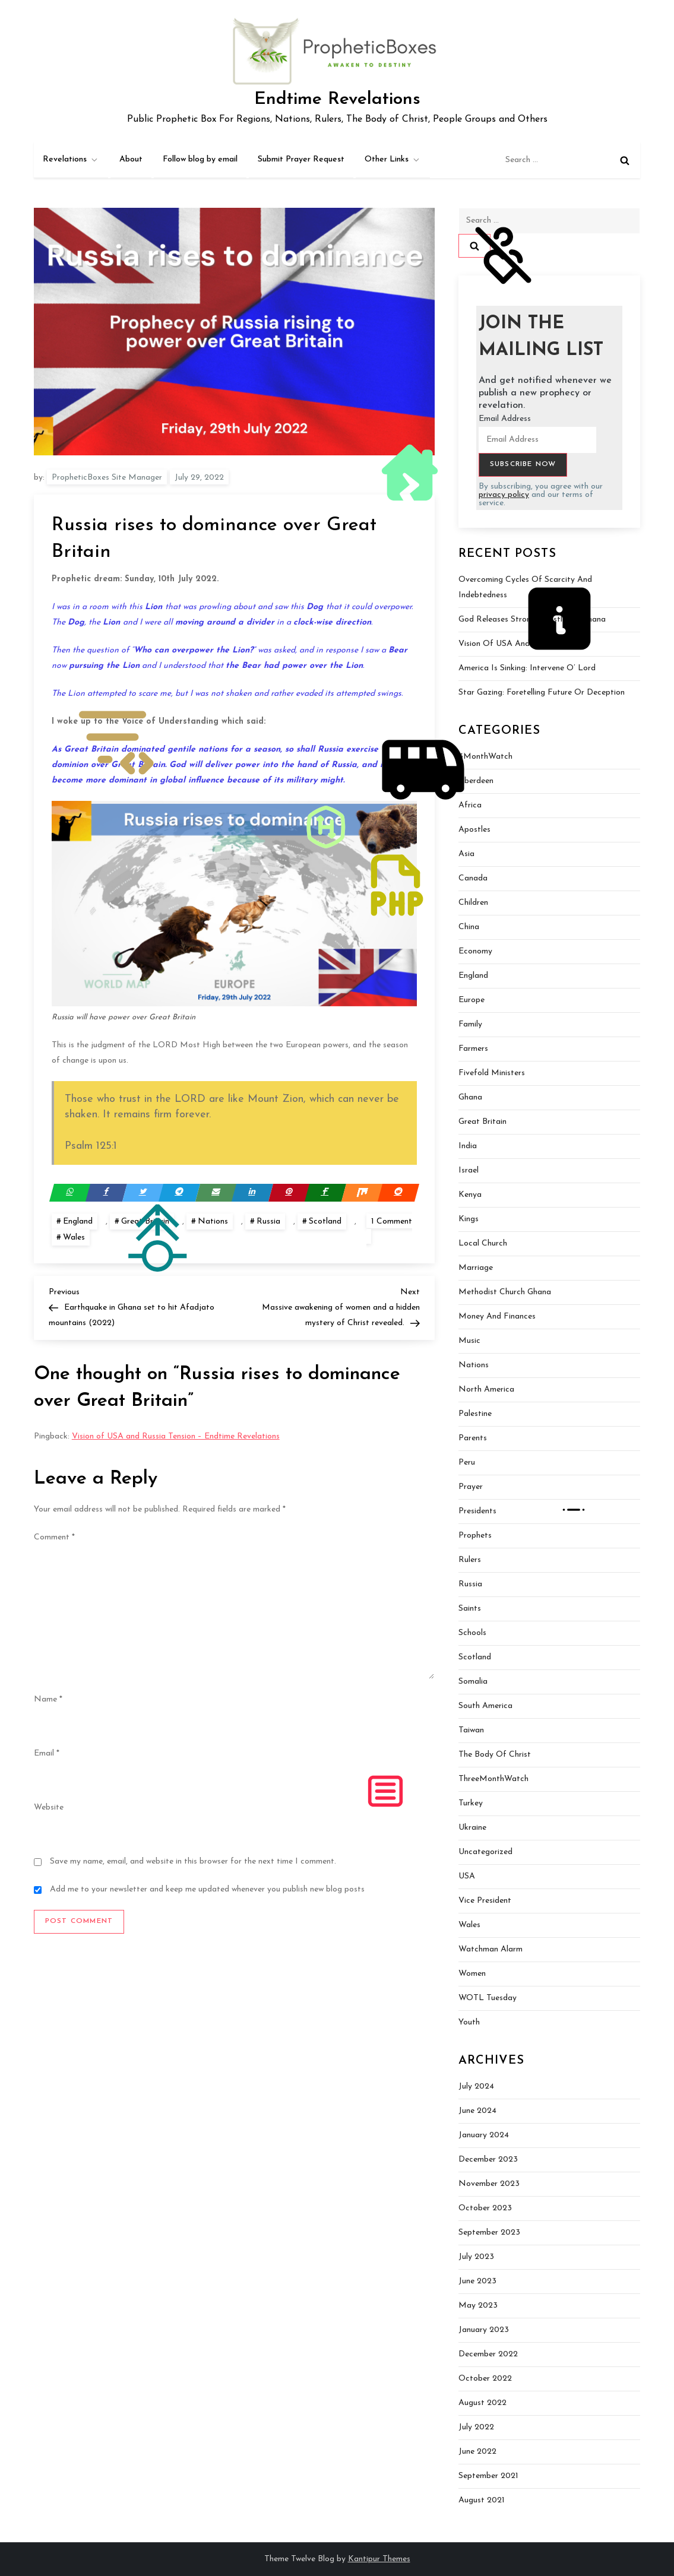 The height and width of the screenshot is (2576, 674). What do you see at coordinates (326, 827) in the screenshot?
I see `visit HackerRank coding platform` at bounding box center [326, 827].